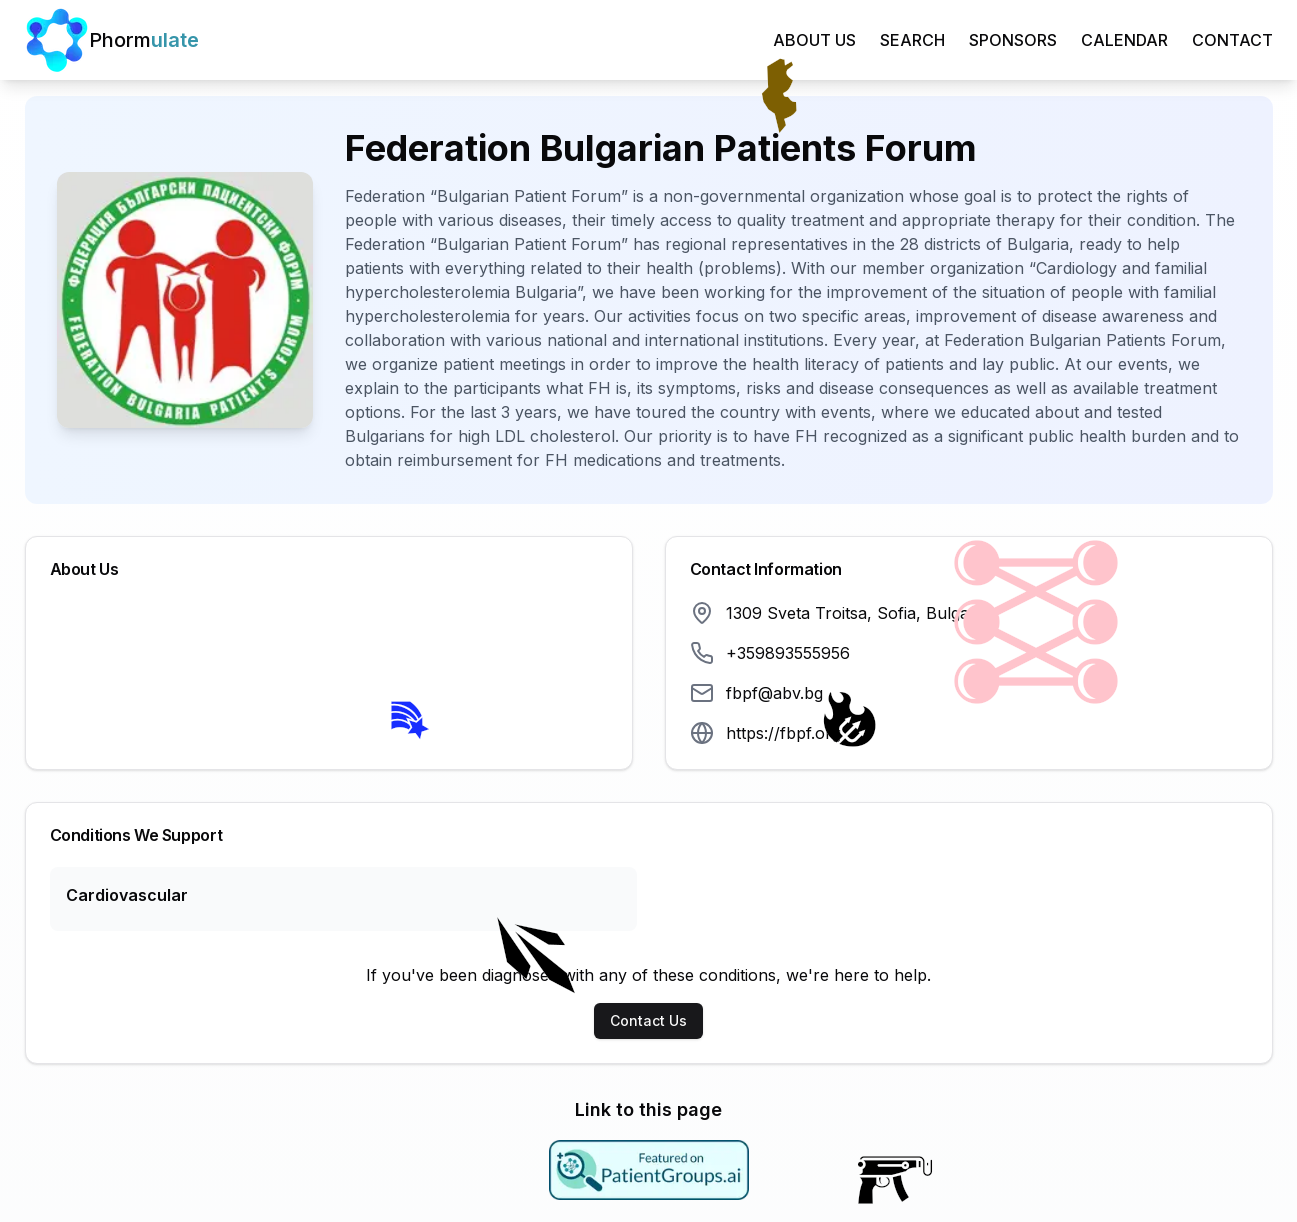  Describe the element at coordinates (411, 721) in the screenshot. I see `indicates a special achievement or rare reward` at that location.